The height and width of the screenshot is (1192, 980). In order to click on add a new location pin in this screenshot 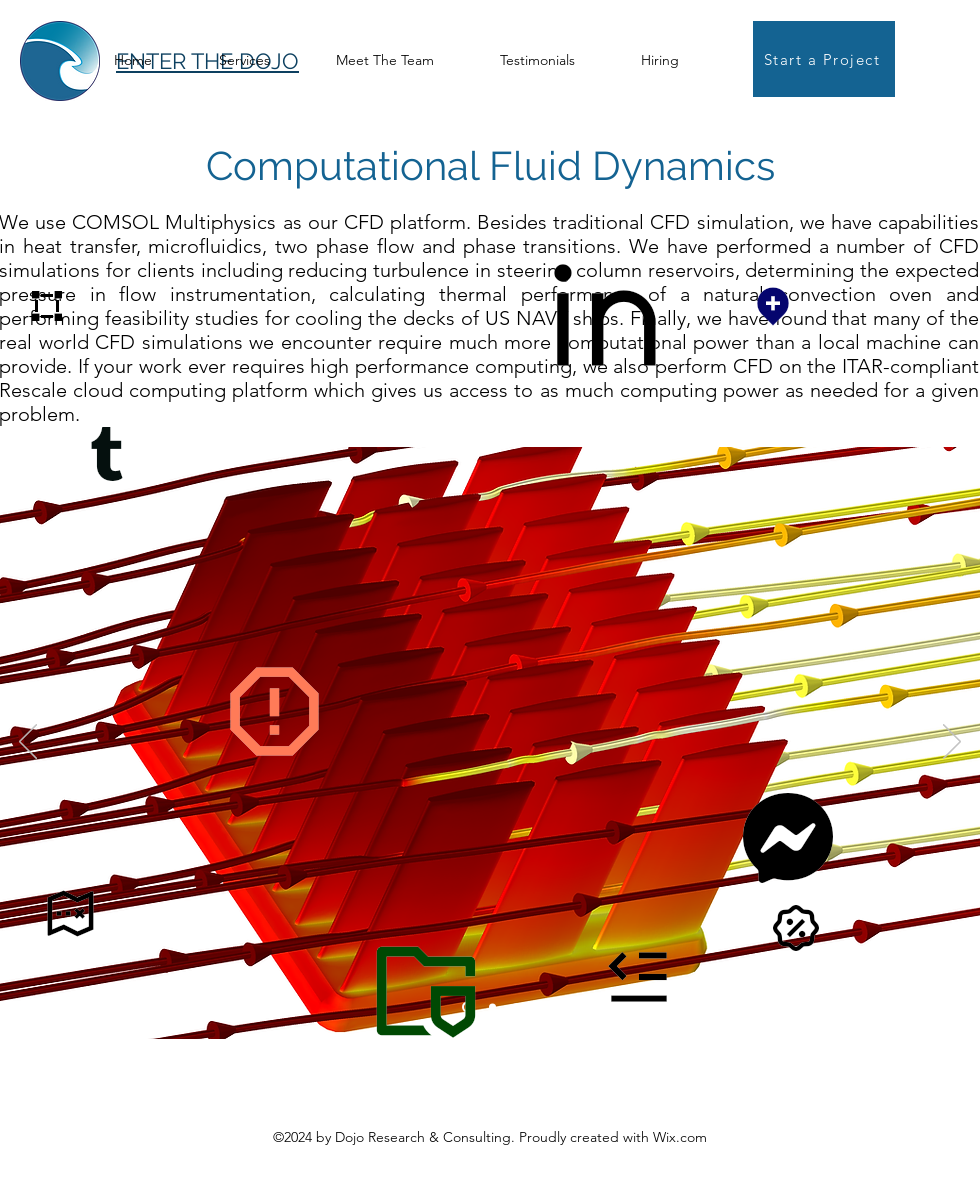, I will do `click(773, 305)`.